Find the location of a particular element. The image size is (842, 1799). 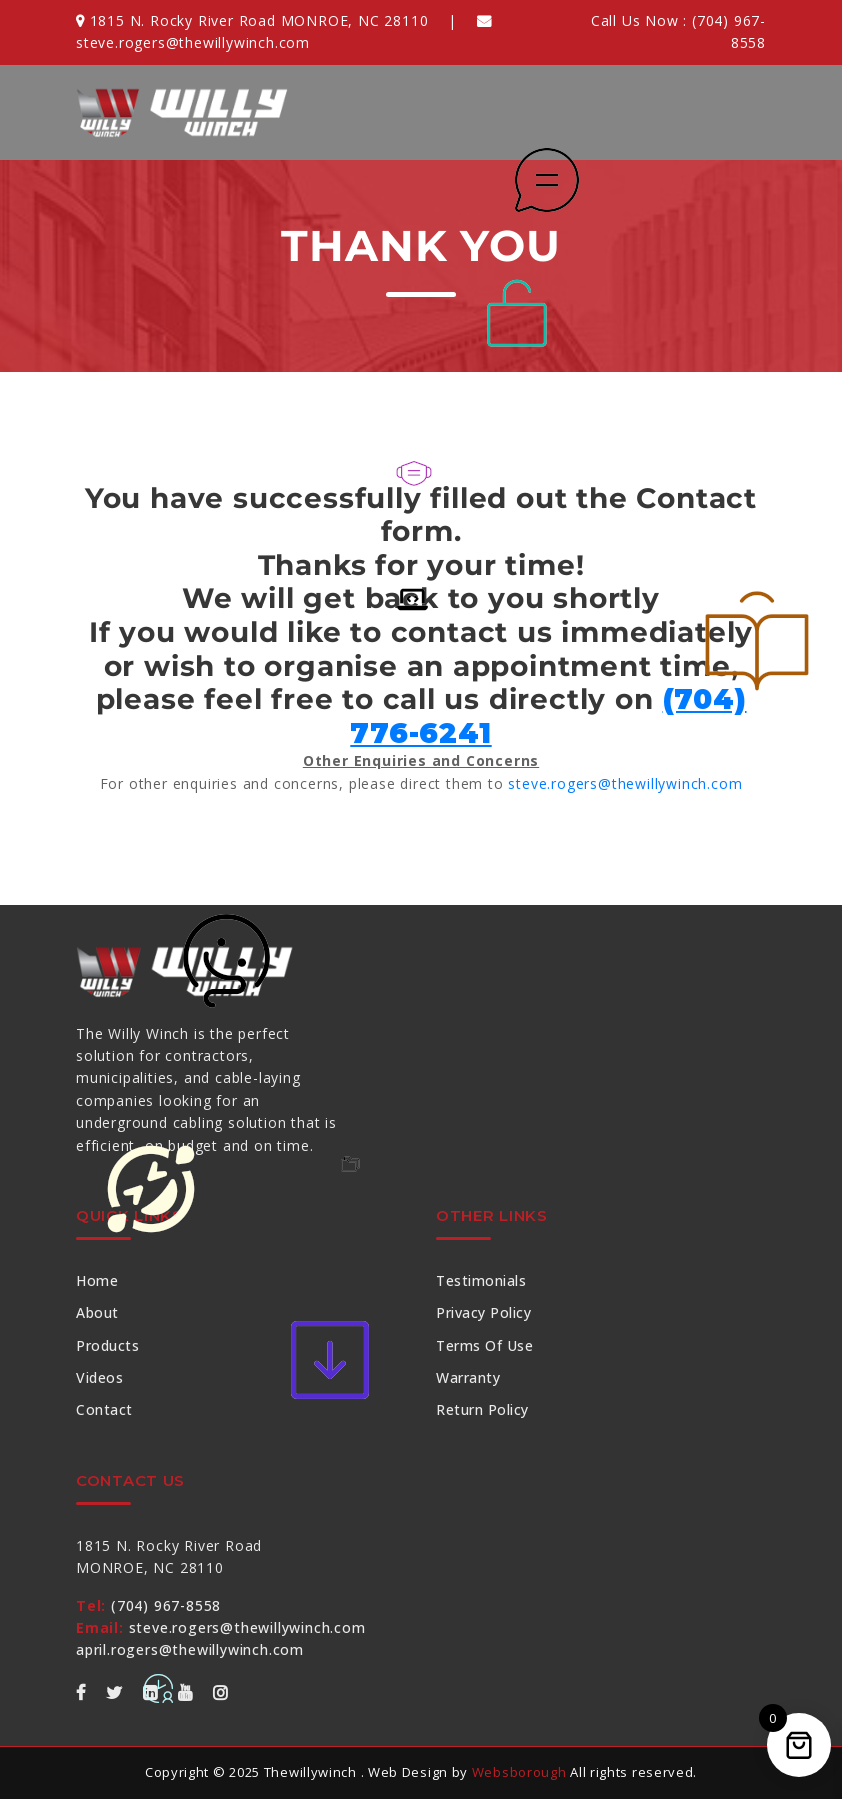

download file or content is located at coordinates (330, 1360).